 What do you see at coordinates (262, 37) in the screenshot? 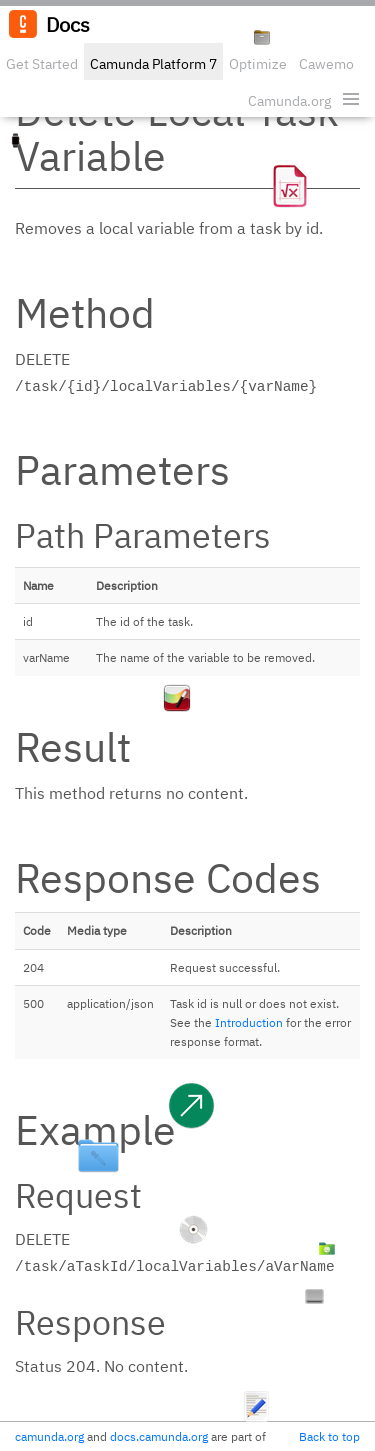
I see `open the file manager application` at bounding box center [262, 37].